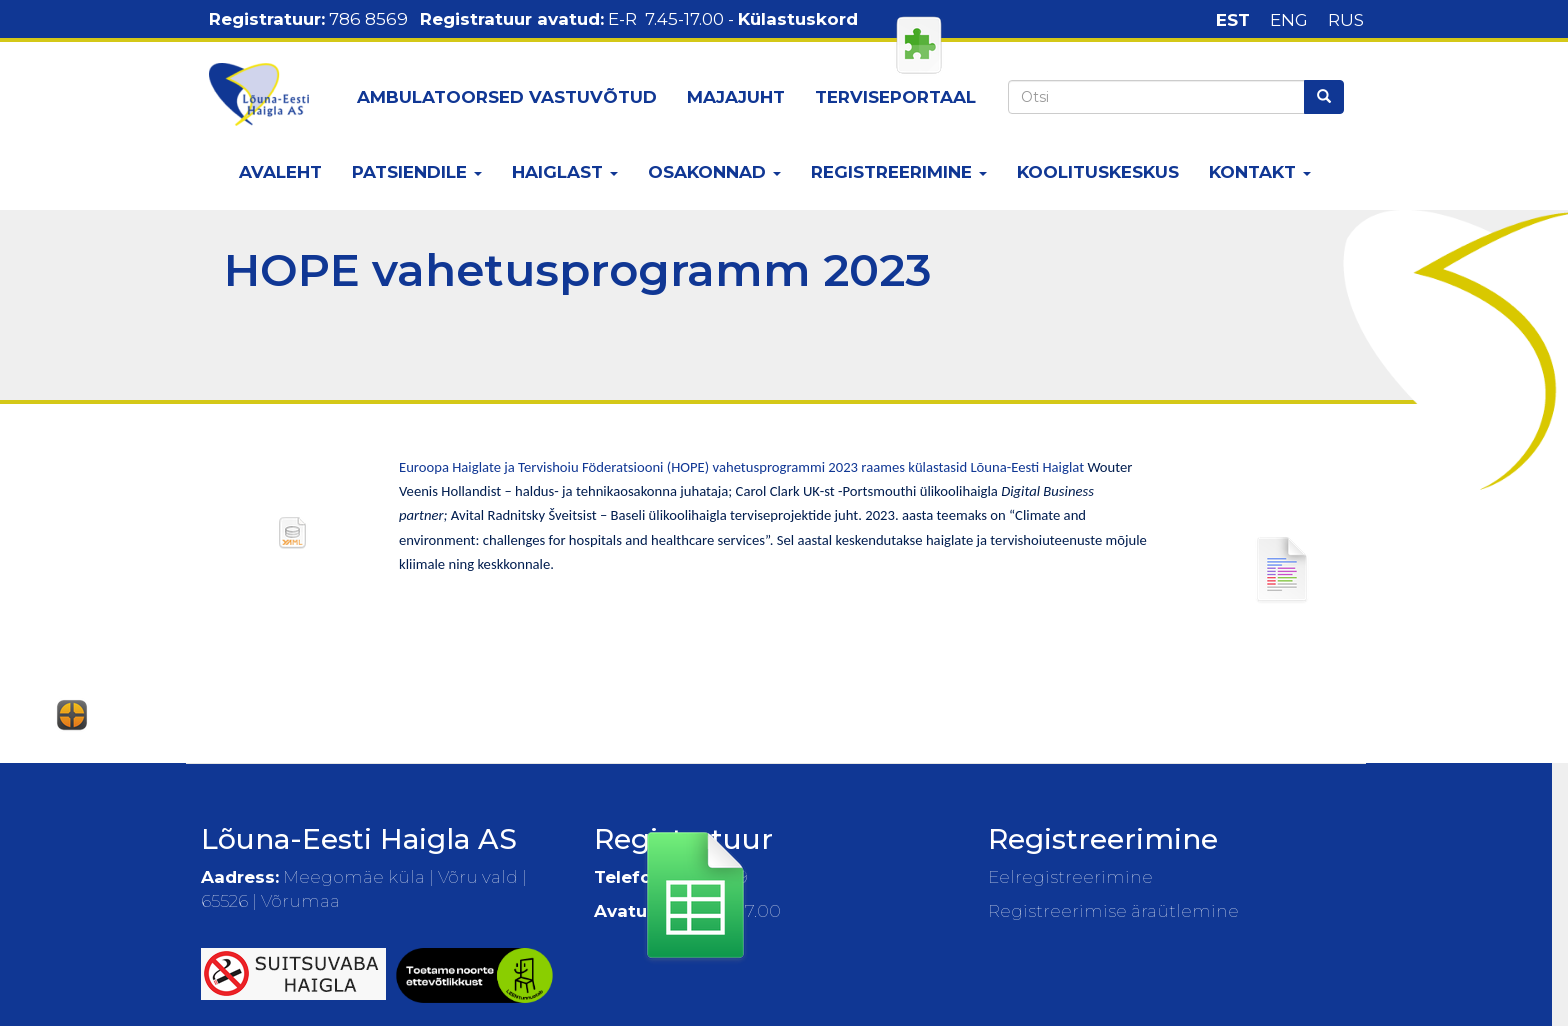 The width and height of the screenshot is (1568, 1026). I want to click on an addon or extension file type, so click(919, 45).